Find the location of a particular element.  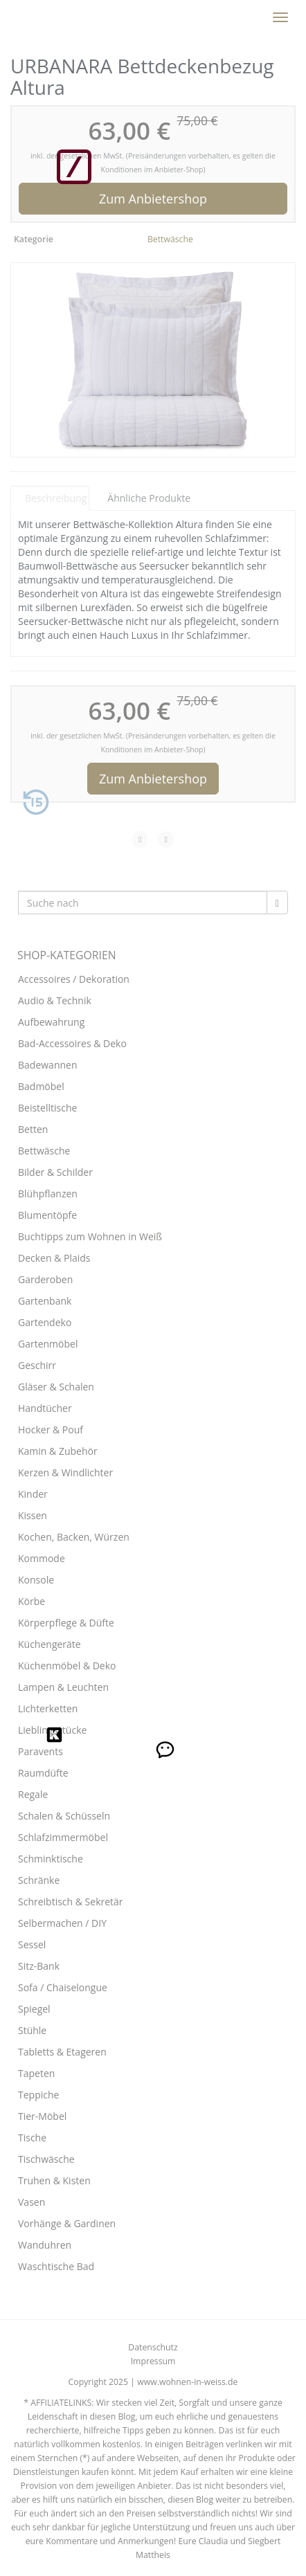

open WeChat messaging app is located at coordinates (165, 1749).